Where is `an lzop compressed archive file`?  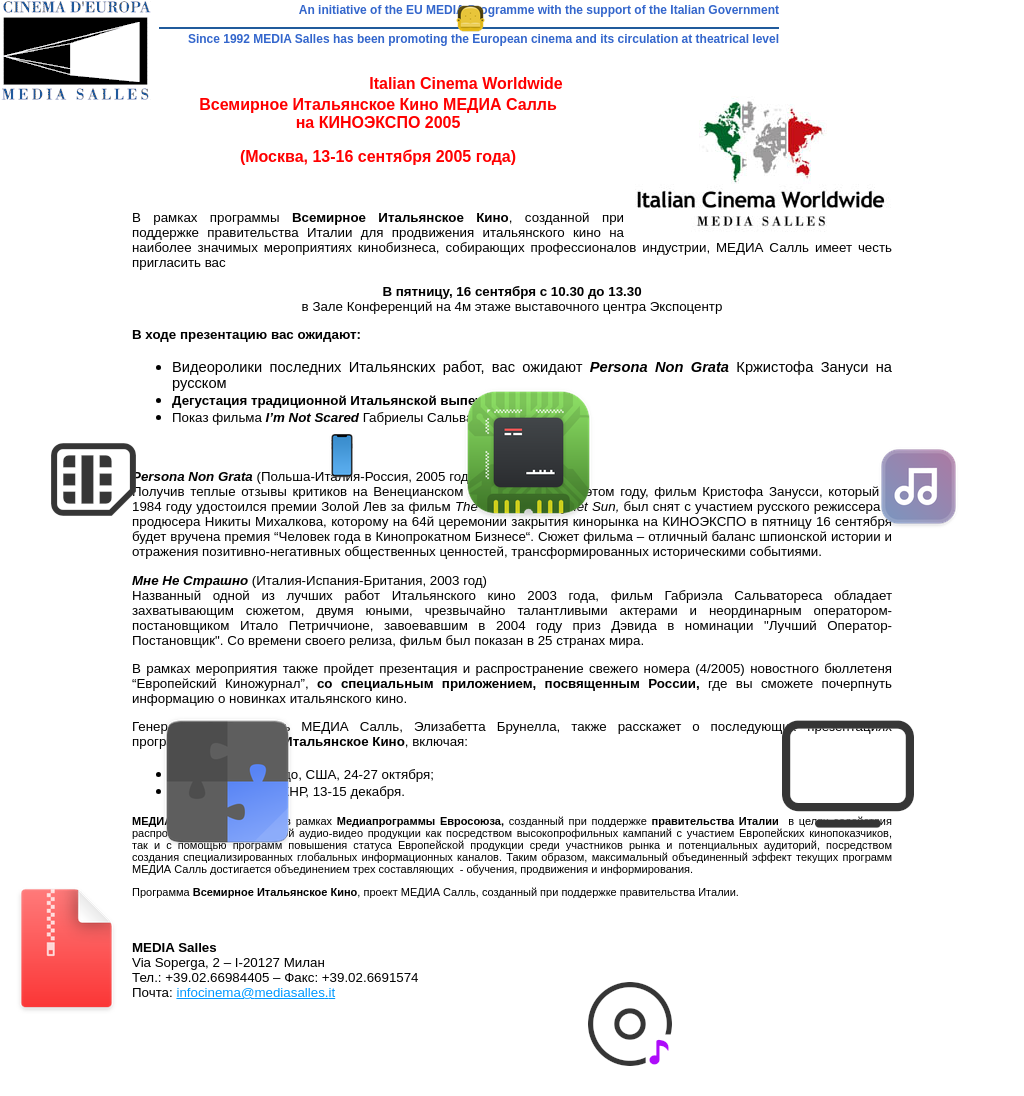 an lzop compressed archive file is located at coordinates (66, 950).